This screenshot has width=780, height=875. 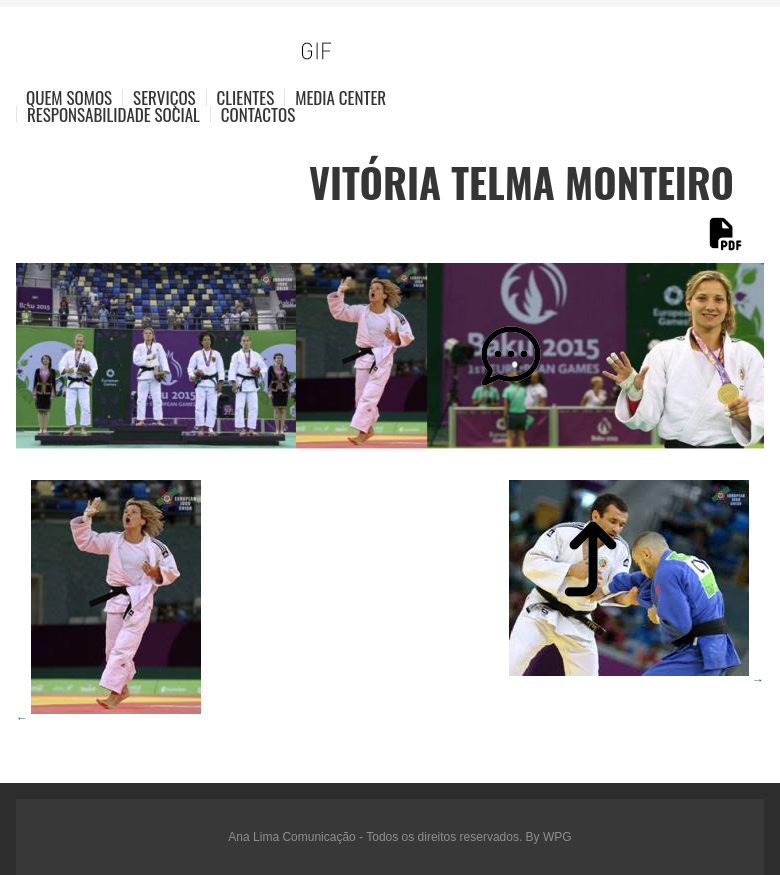 I want to click on go up one level in navigation, so click(x=593, y=559).